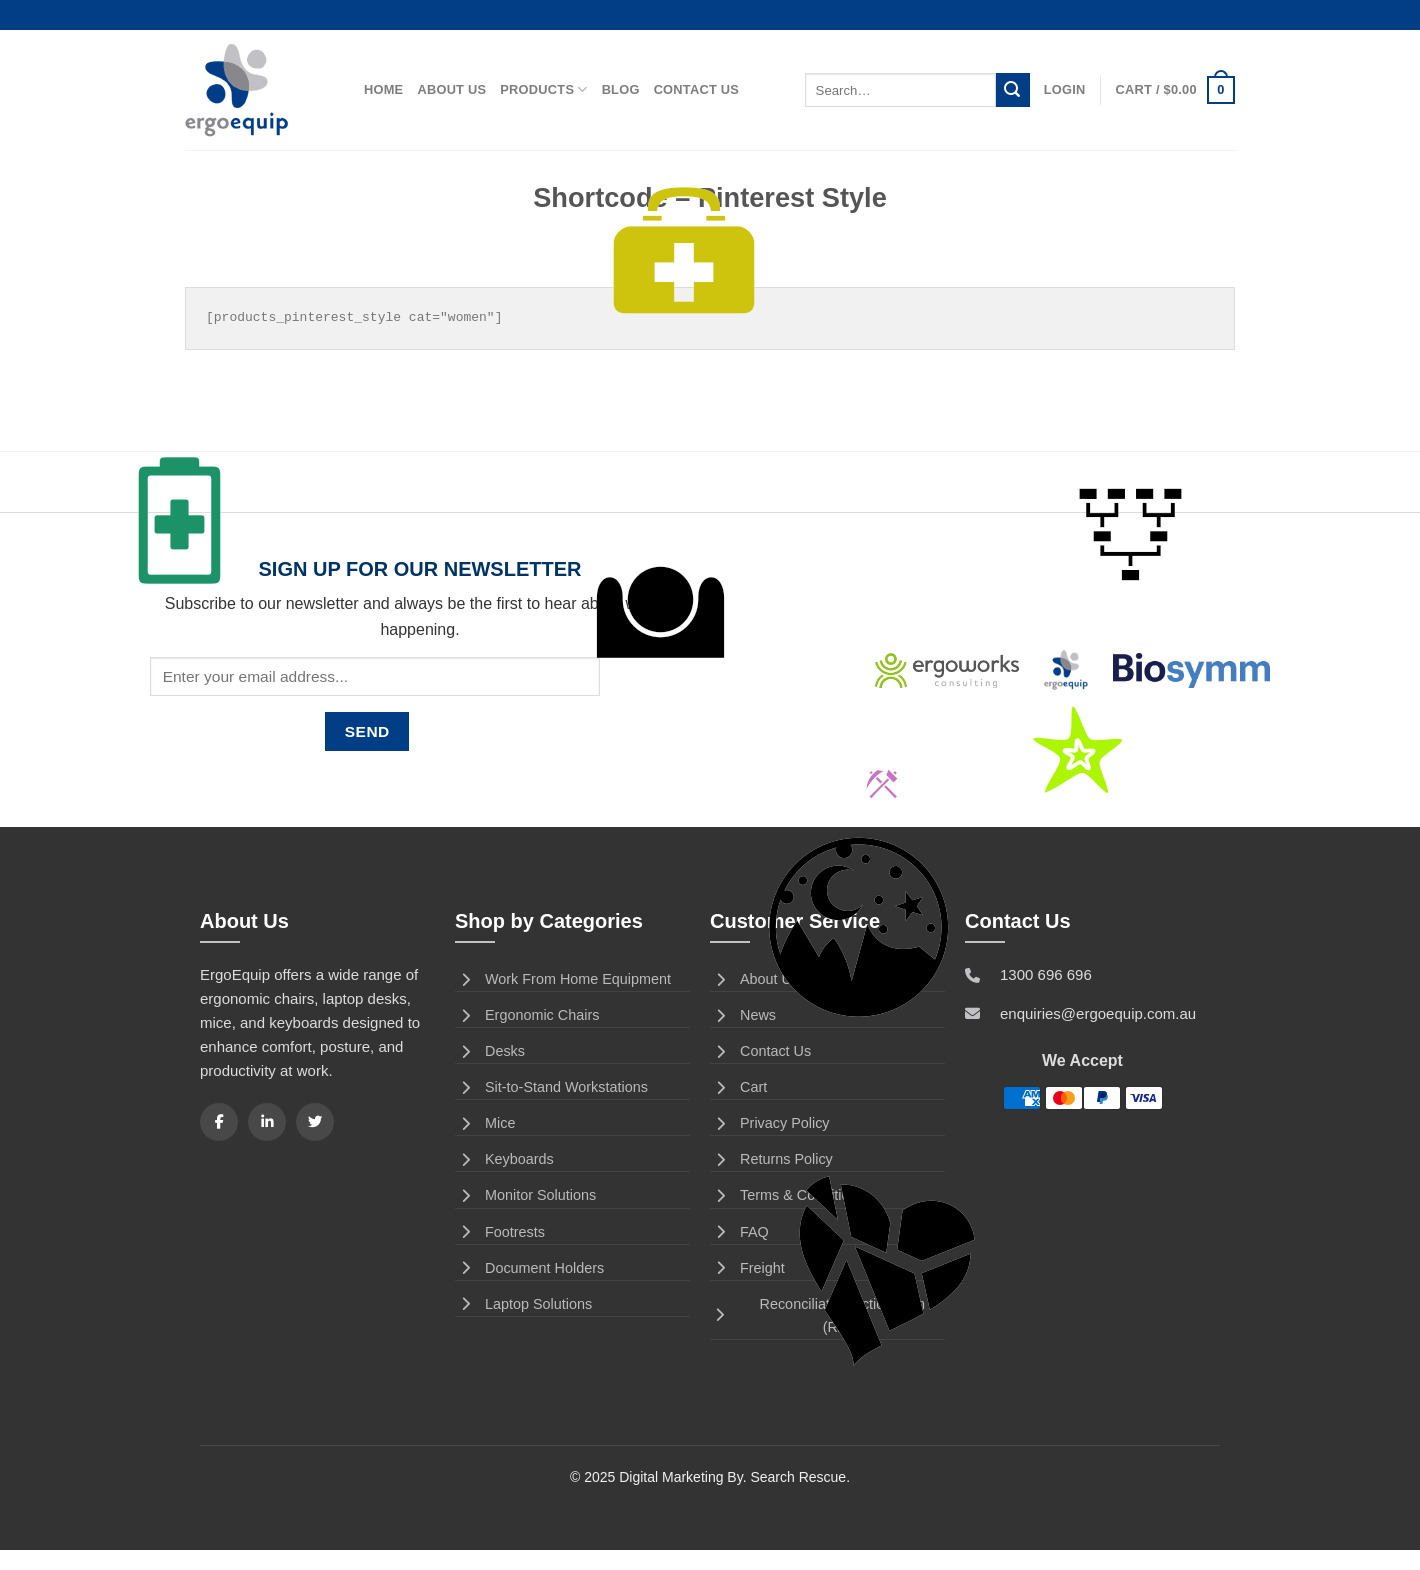  What do you see at coordinates (179, 520) in the screenshot?
I see `add battery or enable battery saver mode` at bounding box center [179, 520].